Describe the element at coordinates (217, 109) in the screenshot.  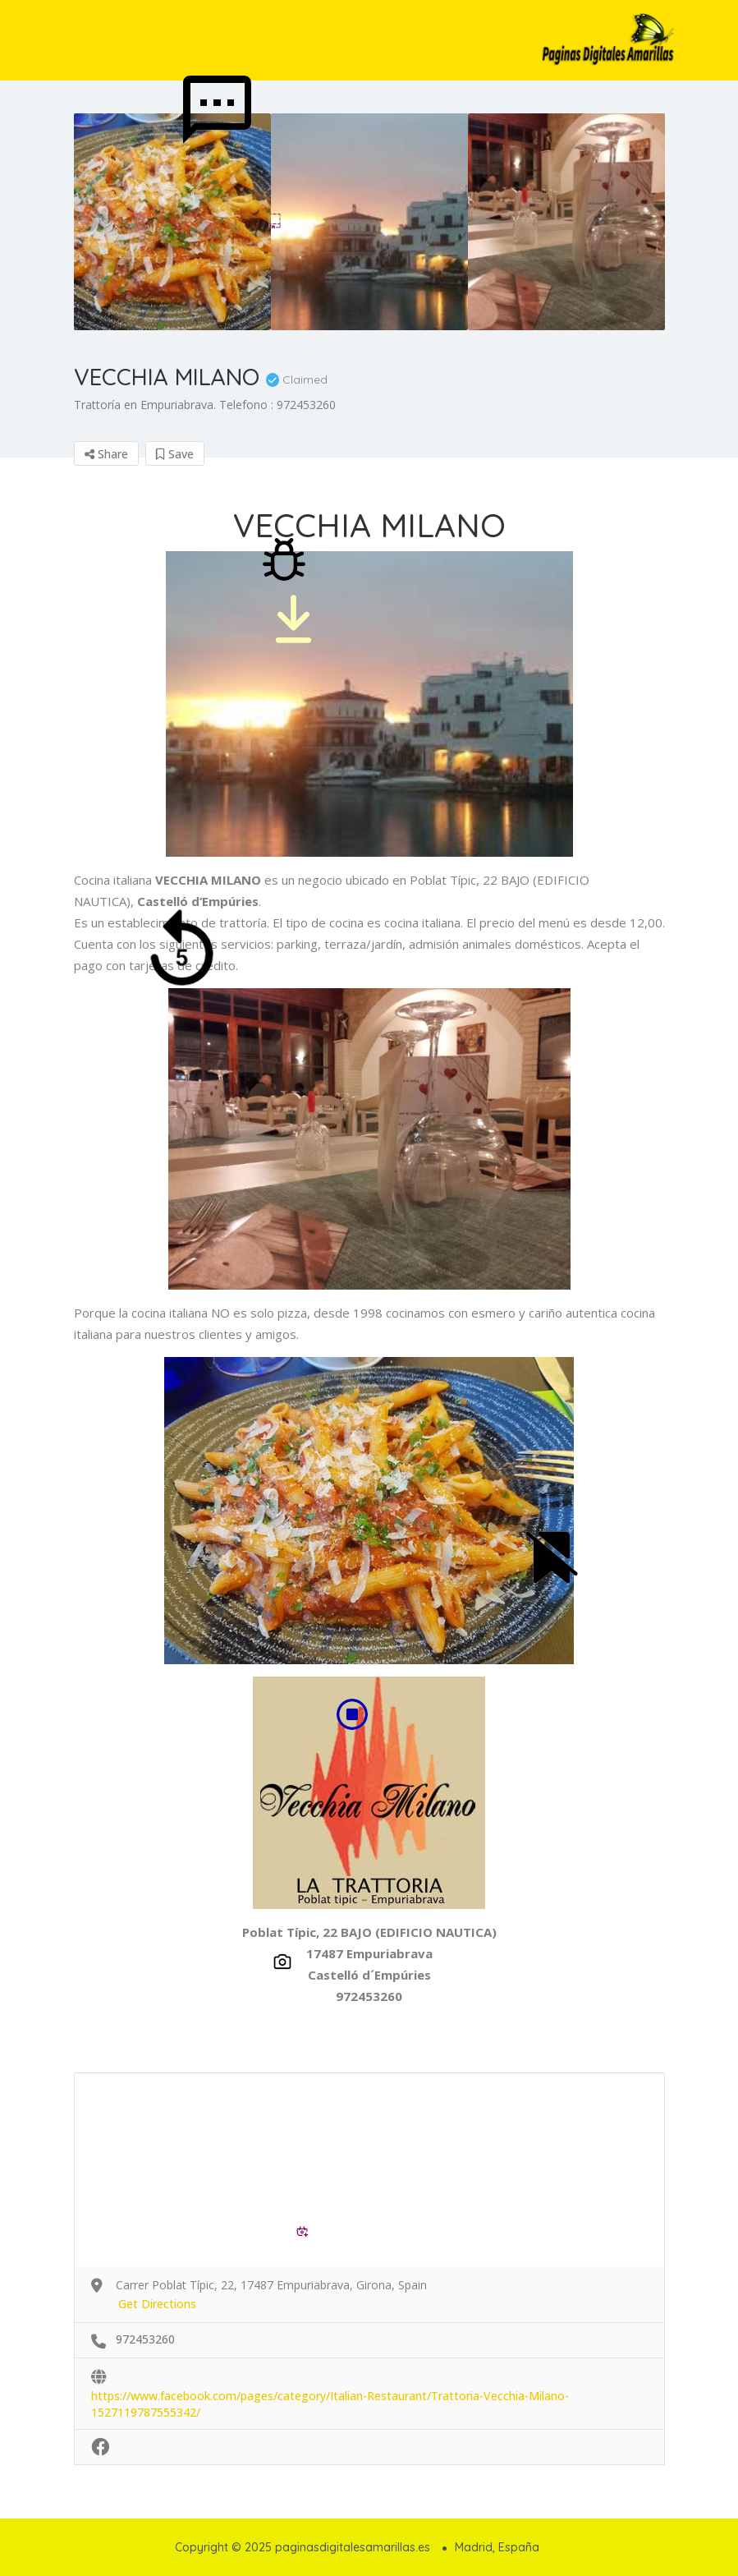
I see `open text messages` at that location.